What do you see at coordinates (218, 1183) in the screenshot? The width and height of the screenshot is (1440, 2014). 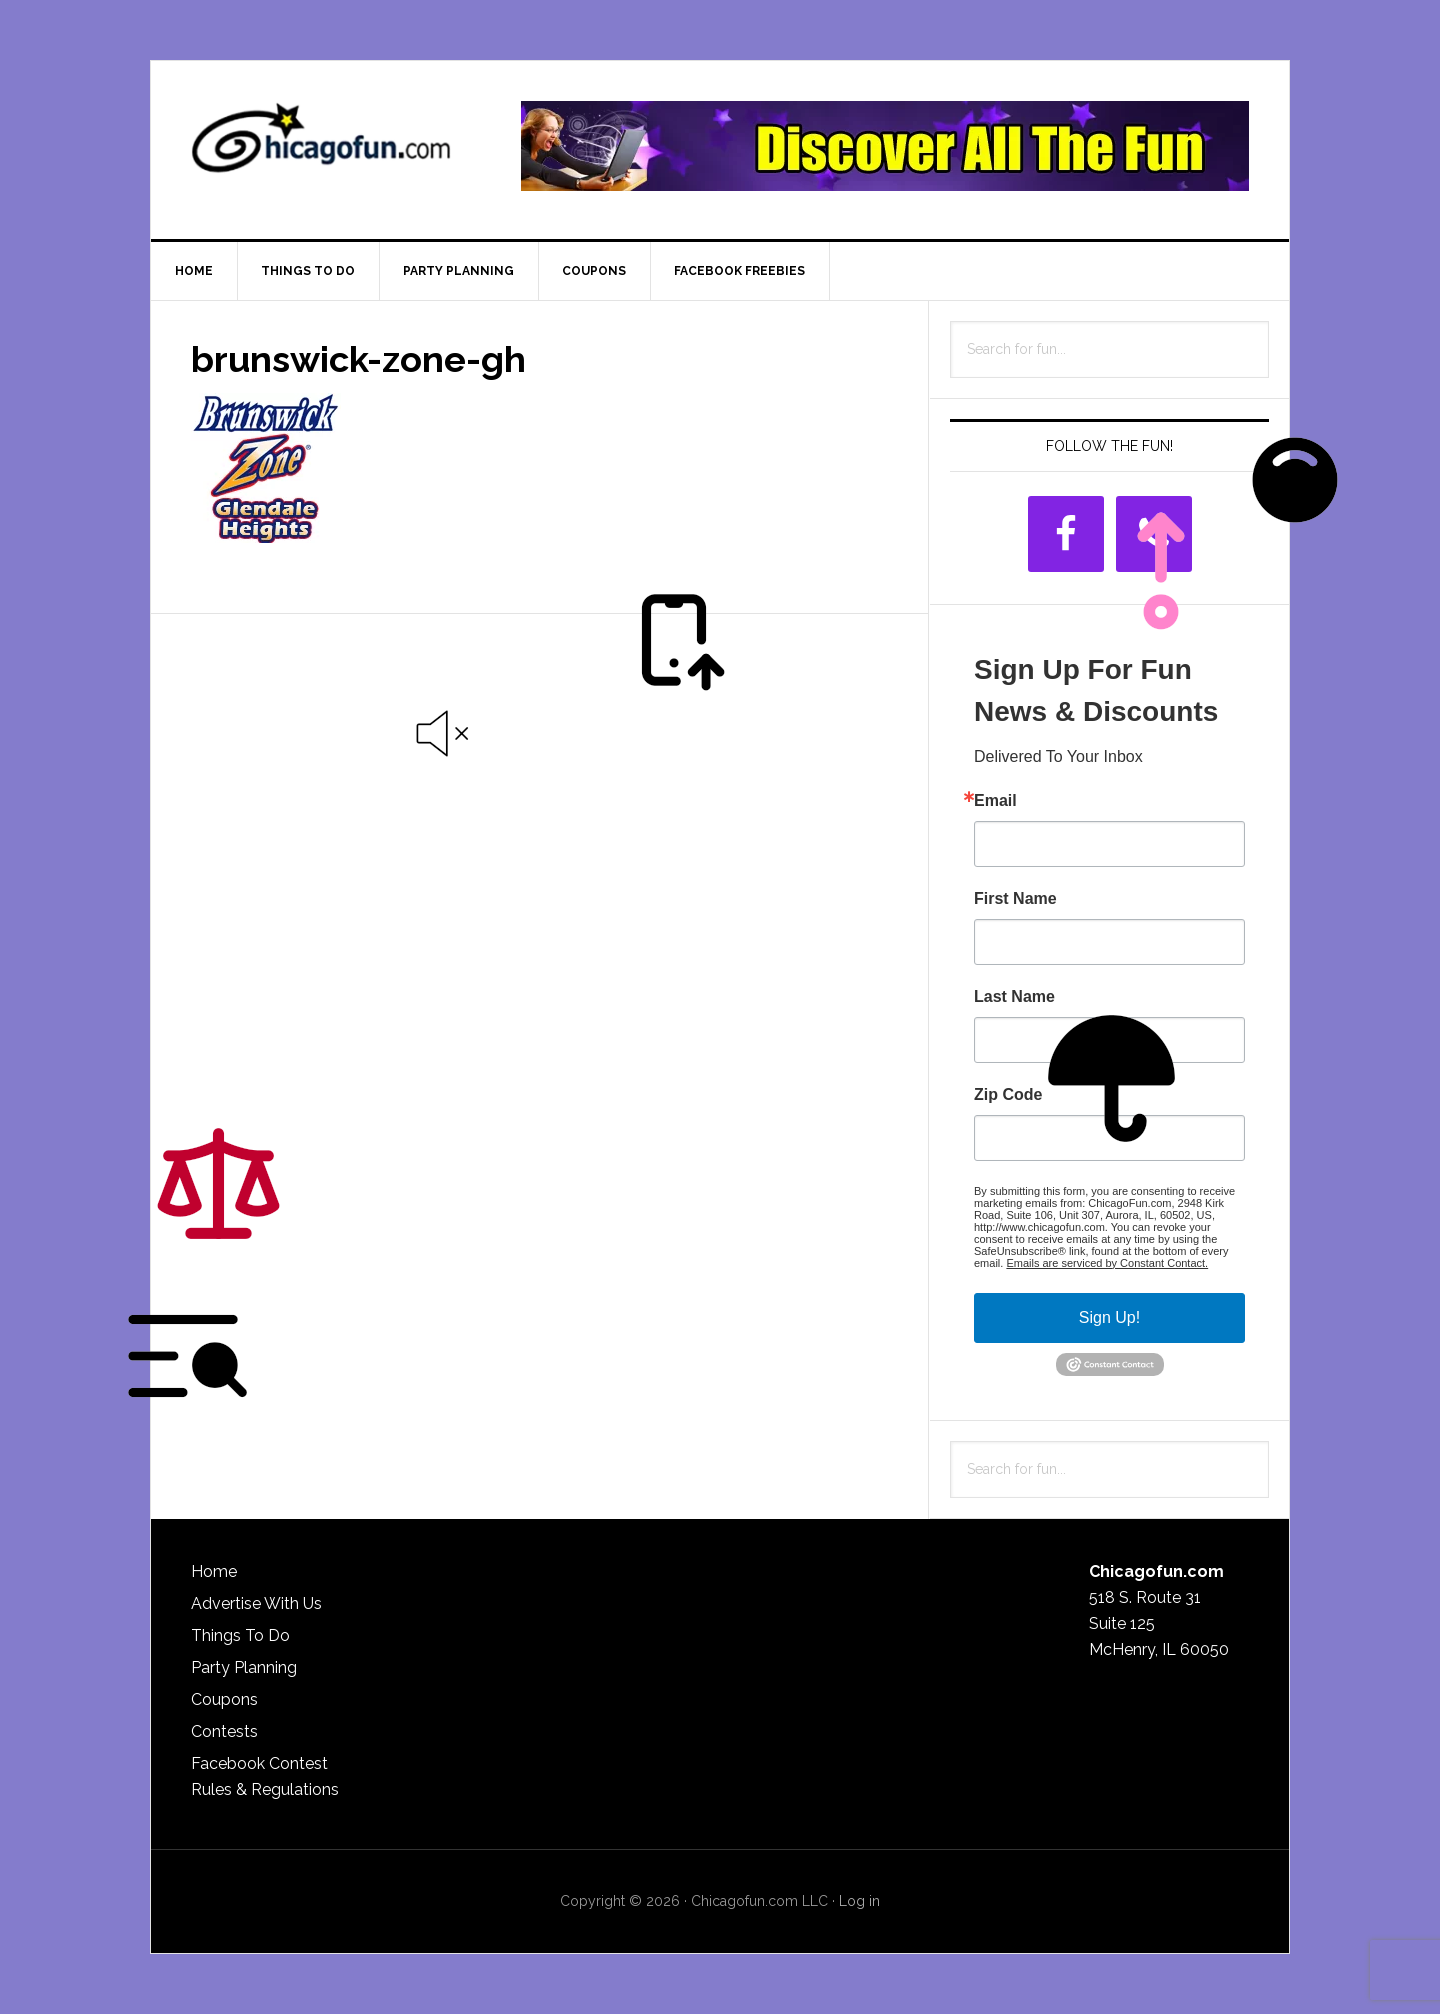 I see `access legal or terms of service settings` at bounding box center [218, 1183].